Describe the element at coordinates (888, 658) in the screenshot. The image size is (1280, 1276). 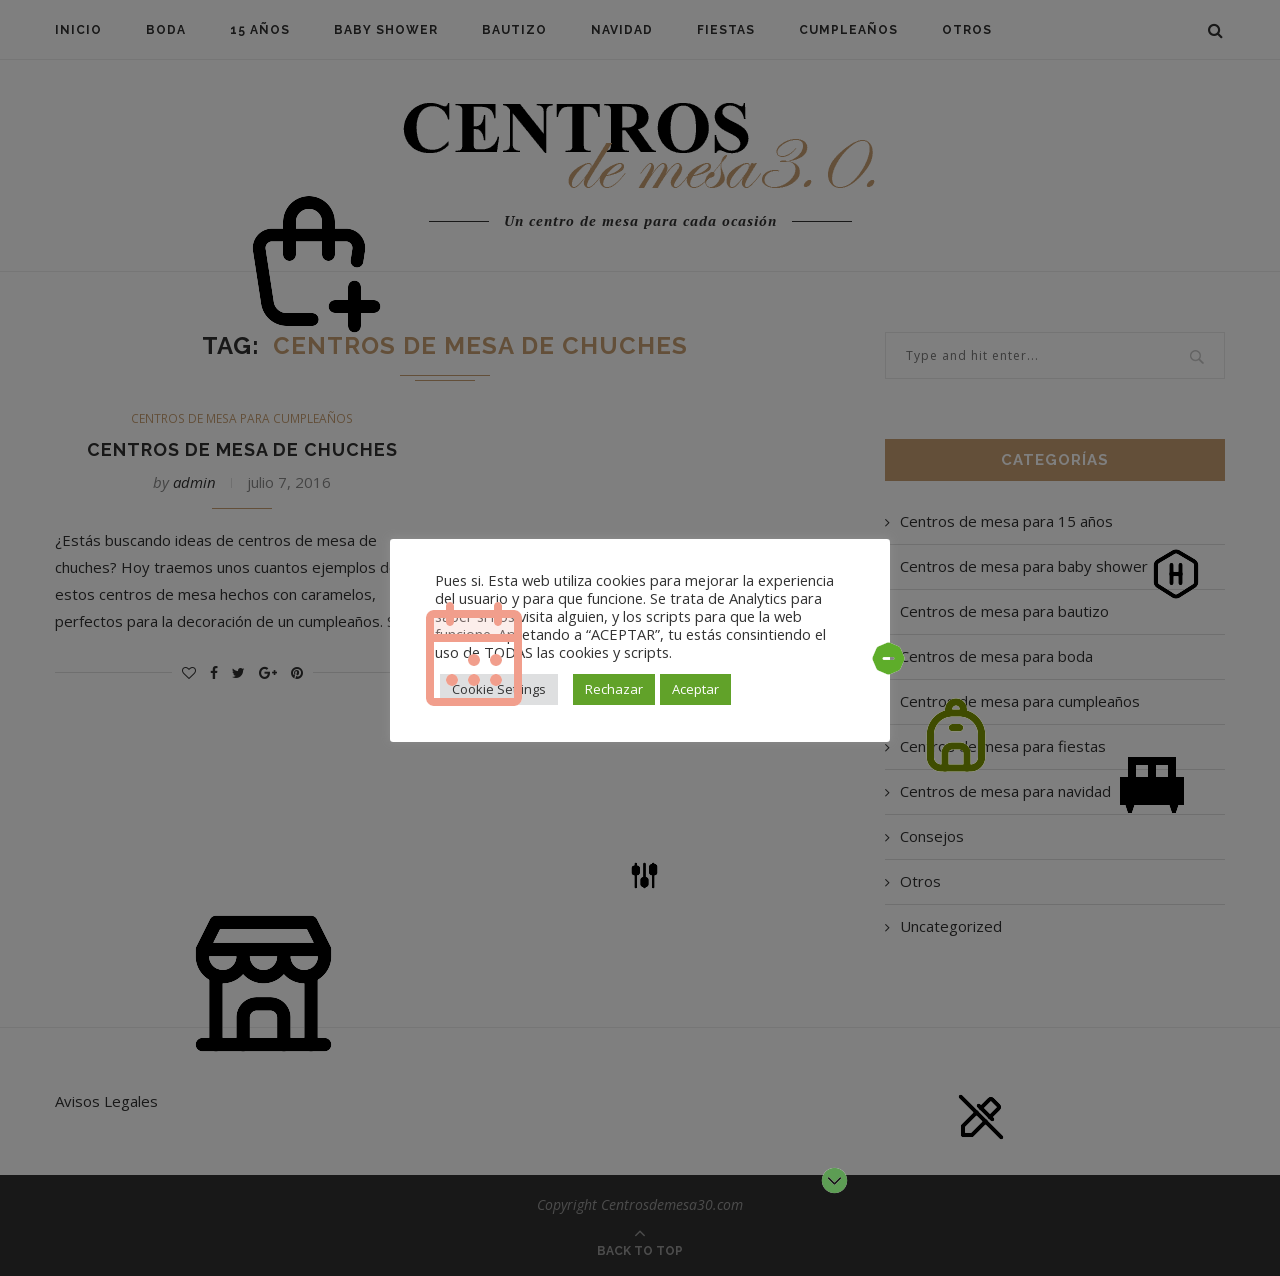
I see `remove or delete an item` at that location.